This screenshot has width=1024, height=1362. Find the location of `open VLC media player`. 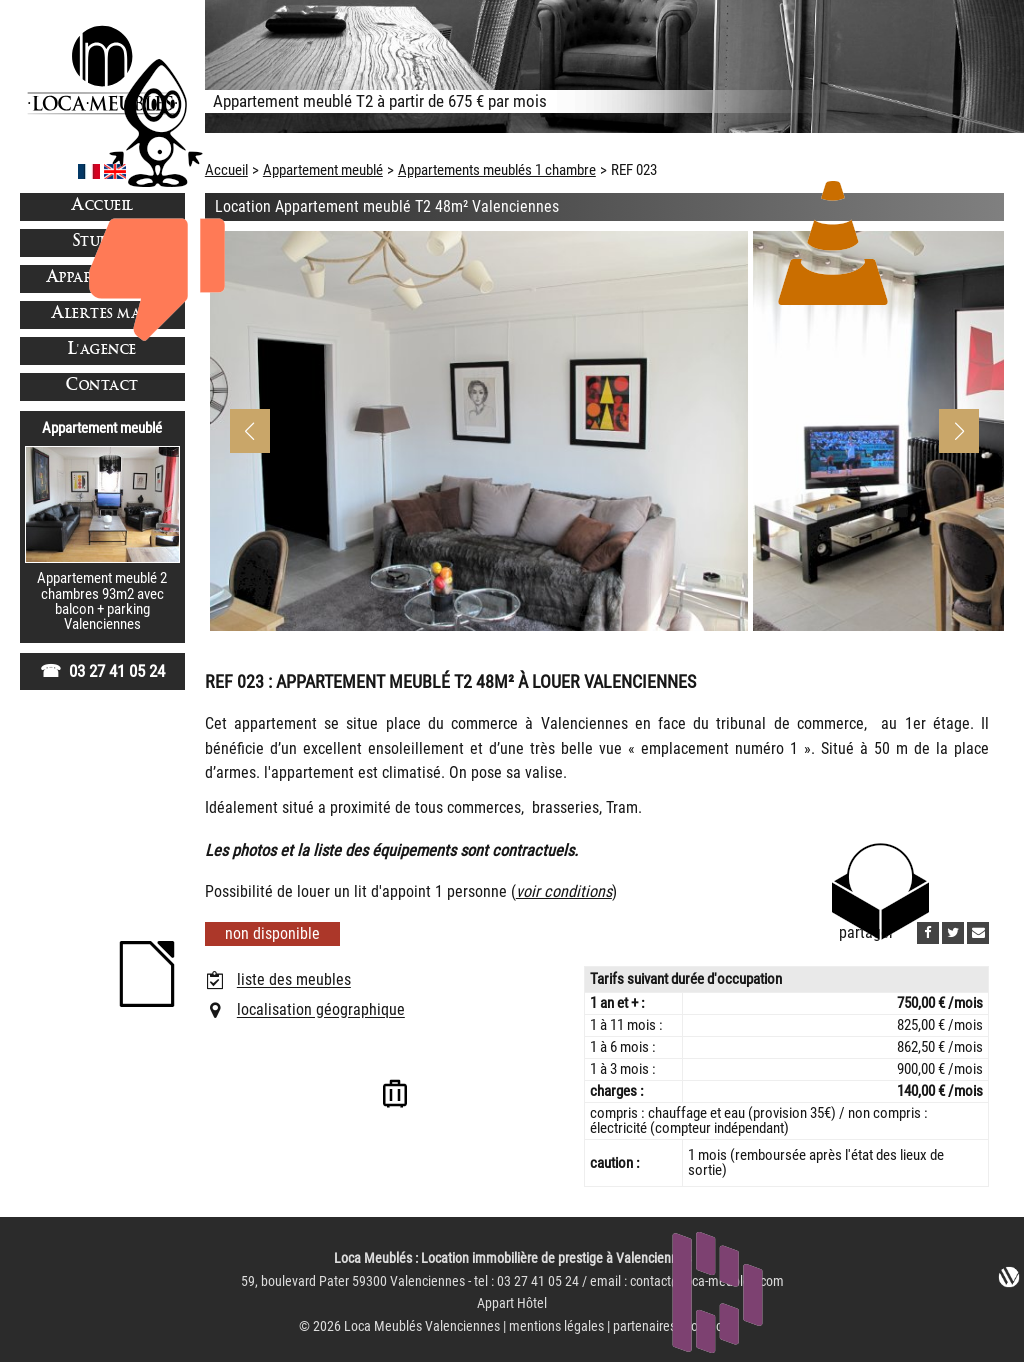

open VLC media player is located at coordinates (833, 243).